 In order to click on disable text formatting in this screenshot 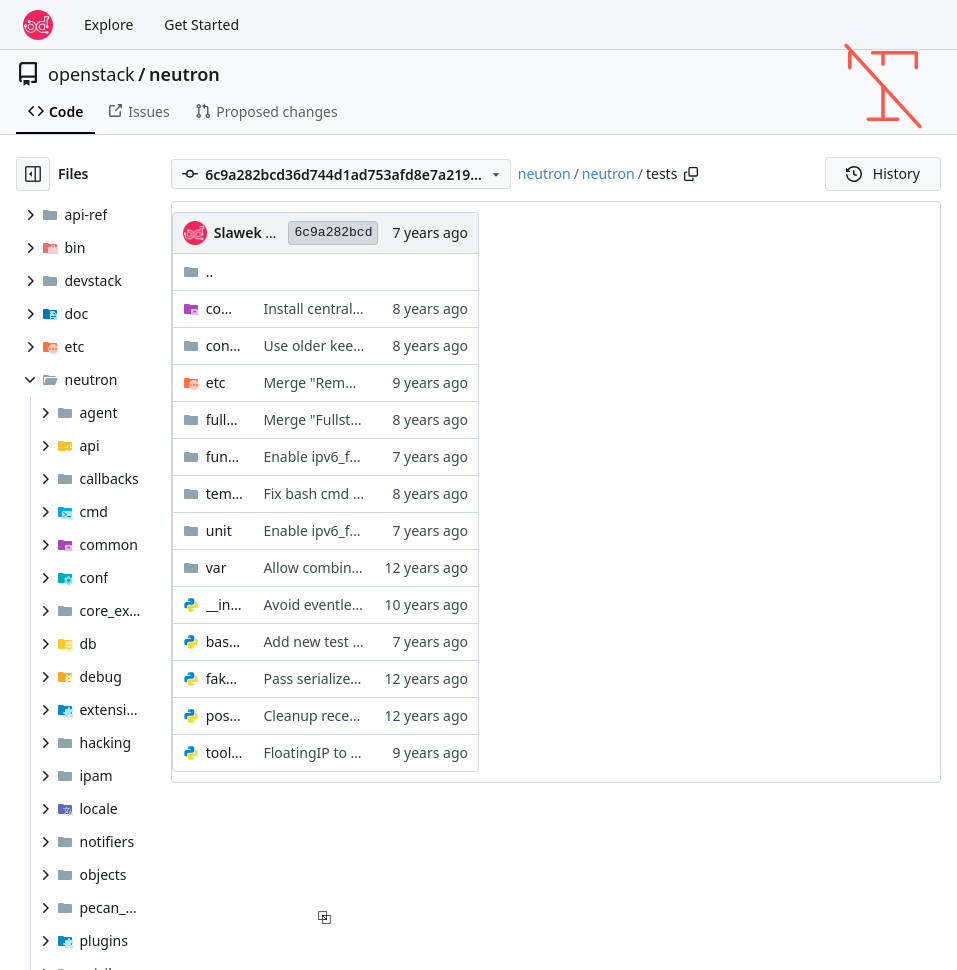, I will do `click(883, 86)`.